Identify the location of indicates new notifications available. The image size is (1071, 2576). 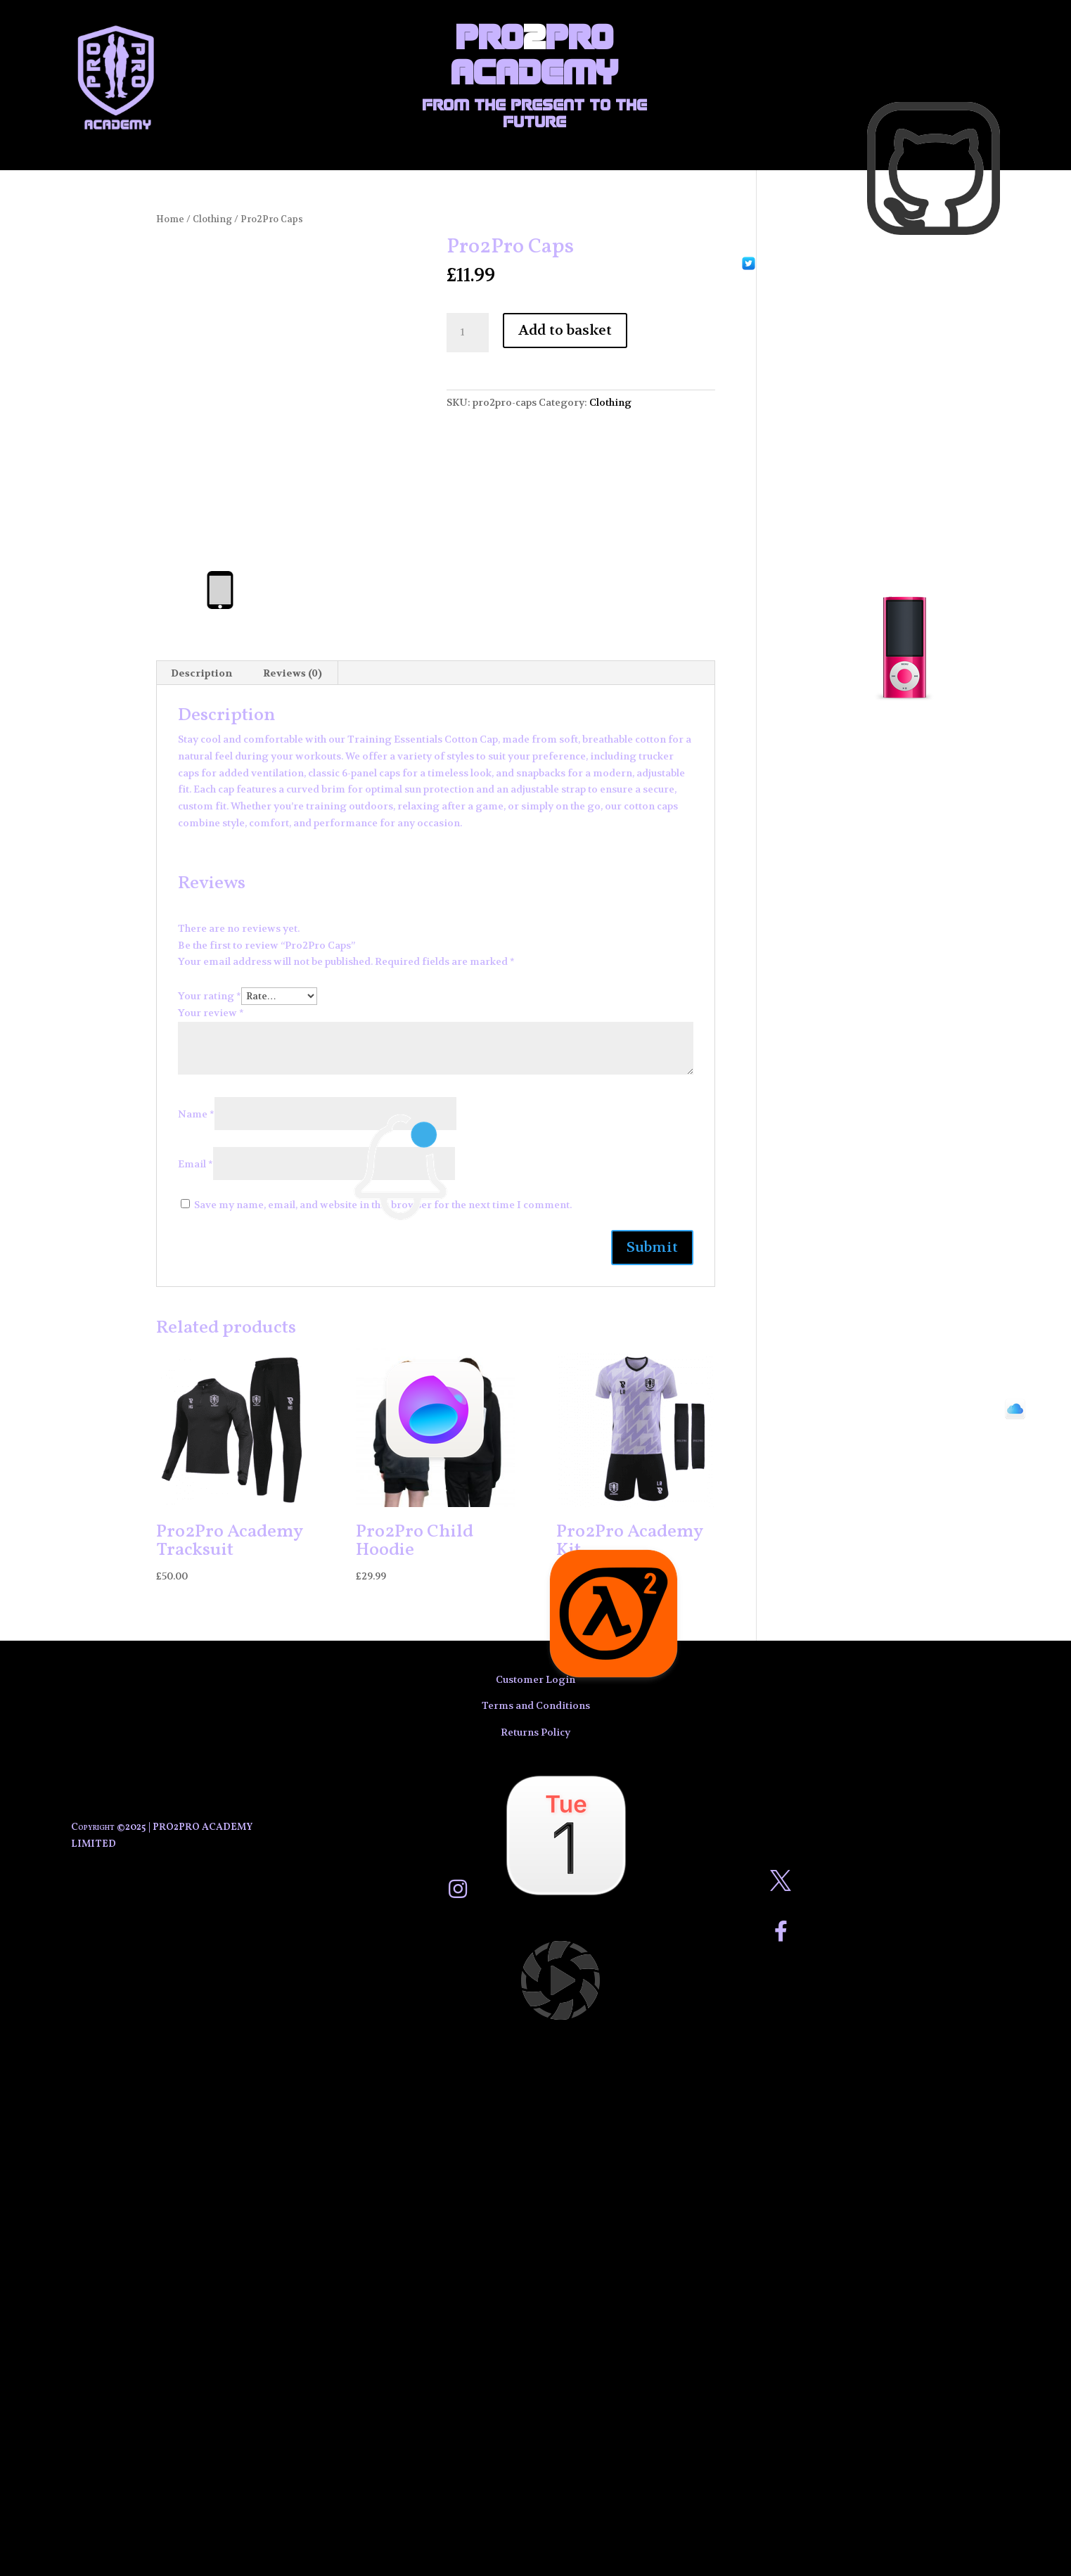
(400, 1167).